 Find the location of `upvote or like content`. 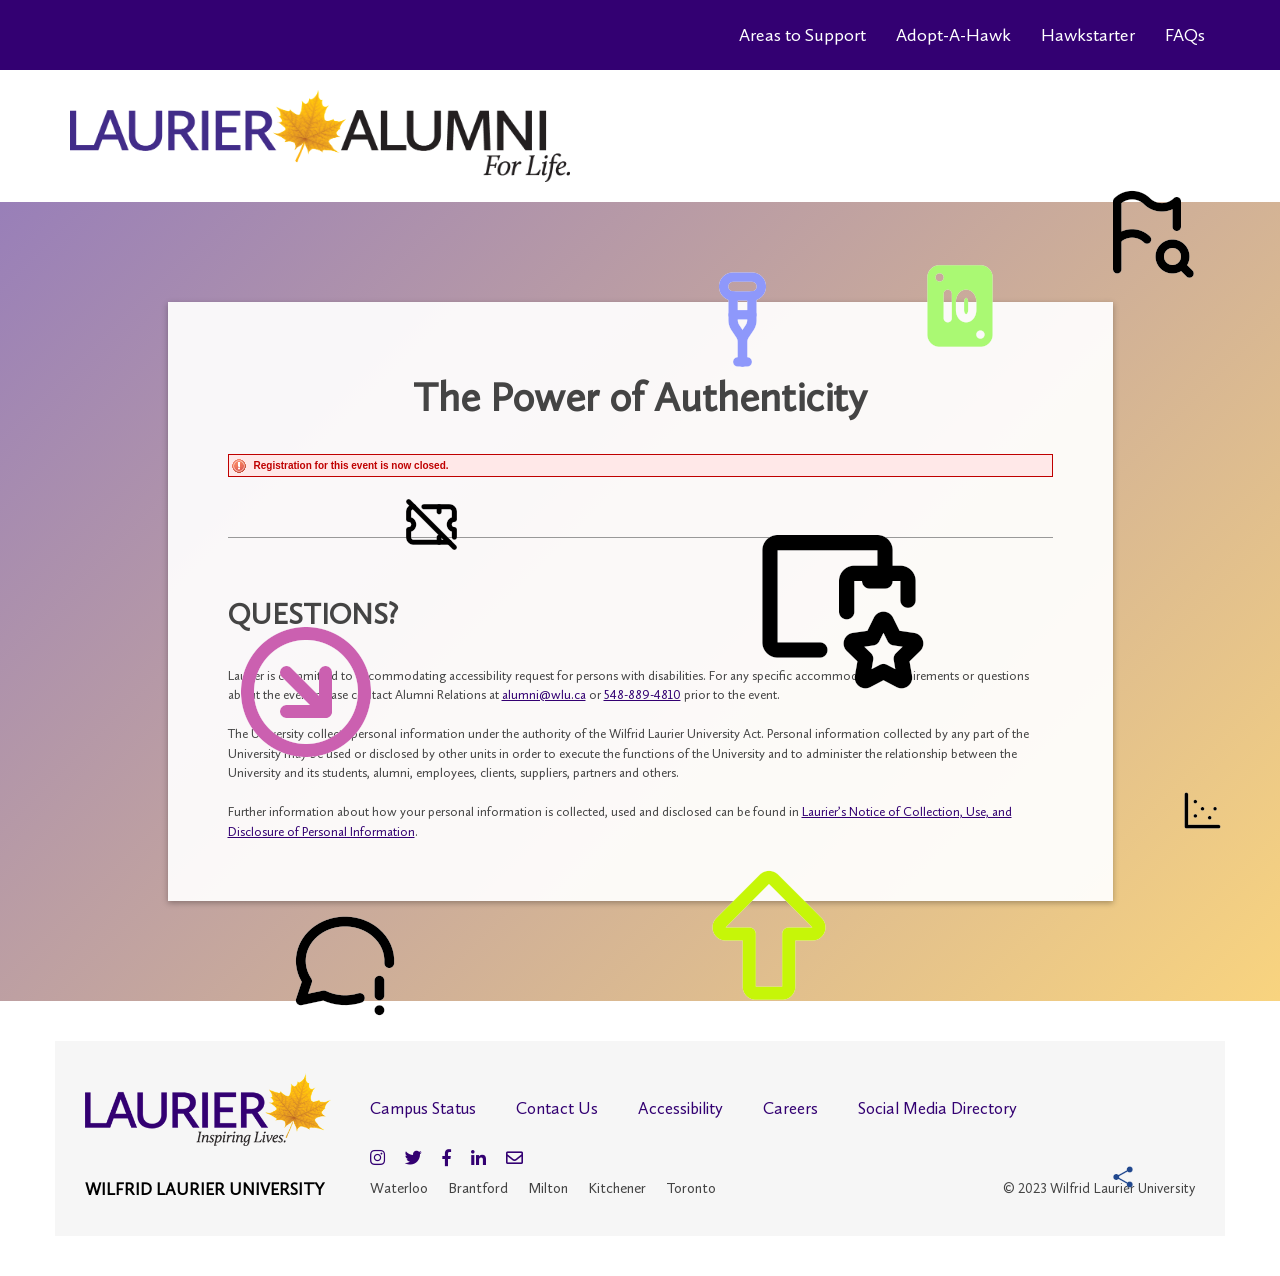

upvote or like content is located at coordinates (769, 934).